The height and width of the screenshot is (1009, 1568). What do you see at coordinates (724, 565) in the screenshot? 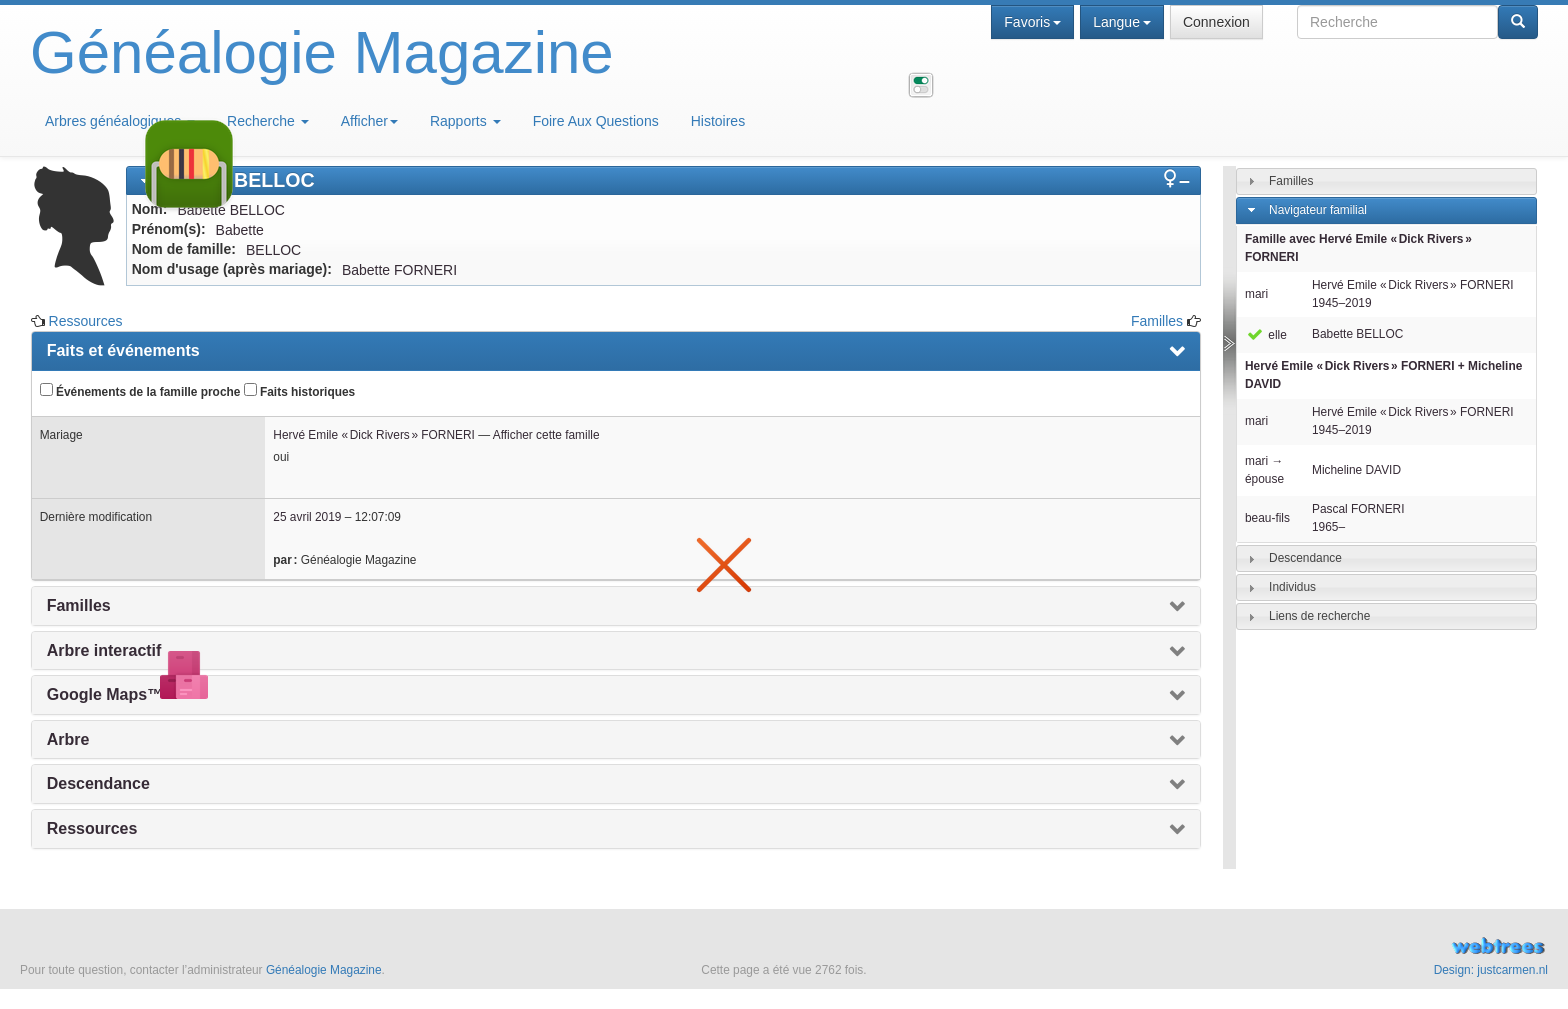
I see `delete or remove an item` at bounding box center [724, 565].